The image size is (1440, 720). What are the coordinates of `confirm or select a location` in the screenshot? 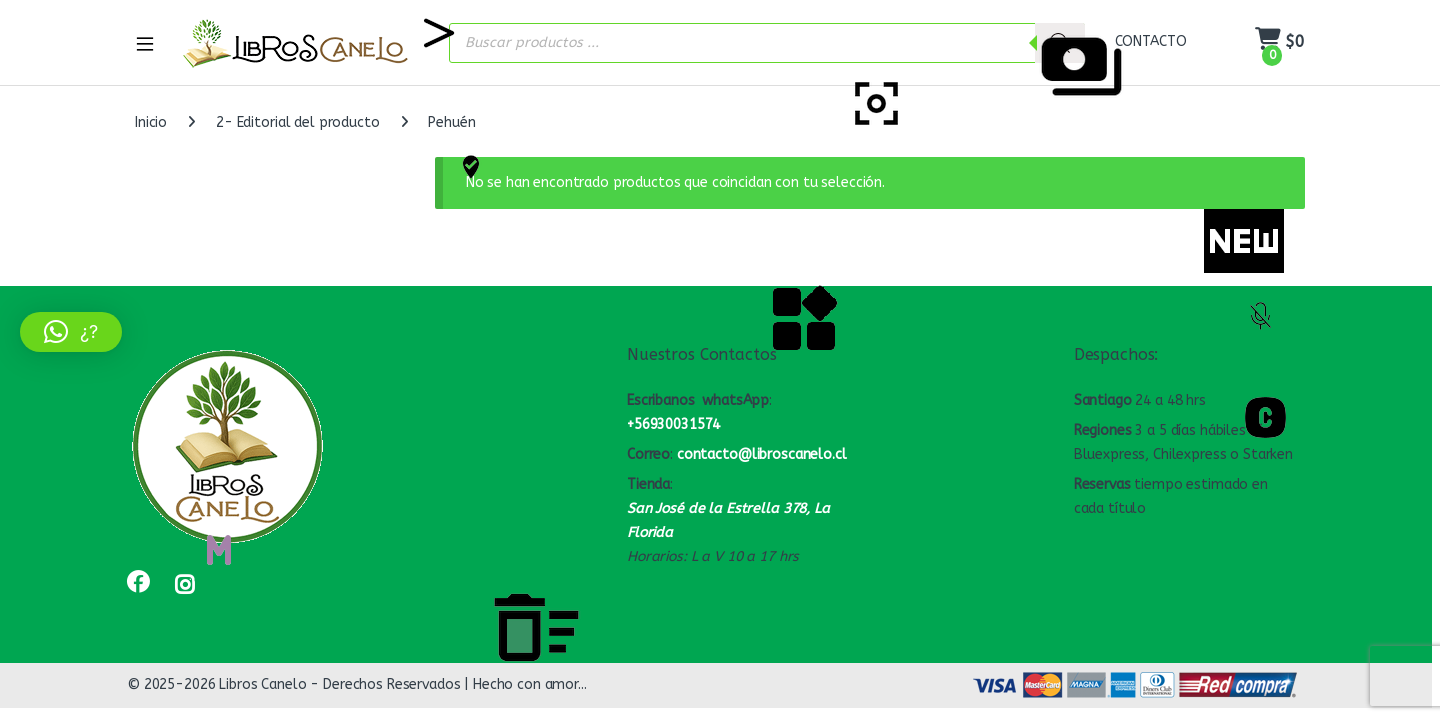 It's located at (471, 167).